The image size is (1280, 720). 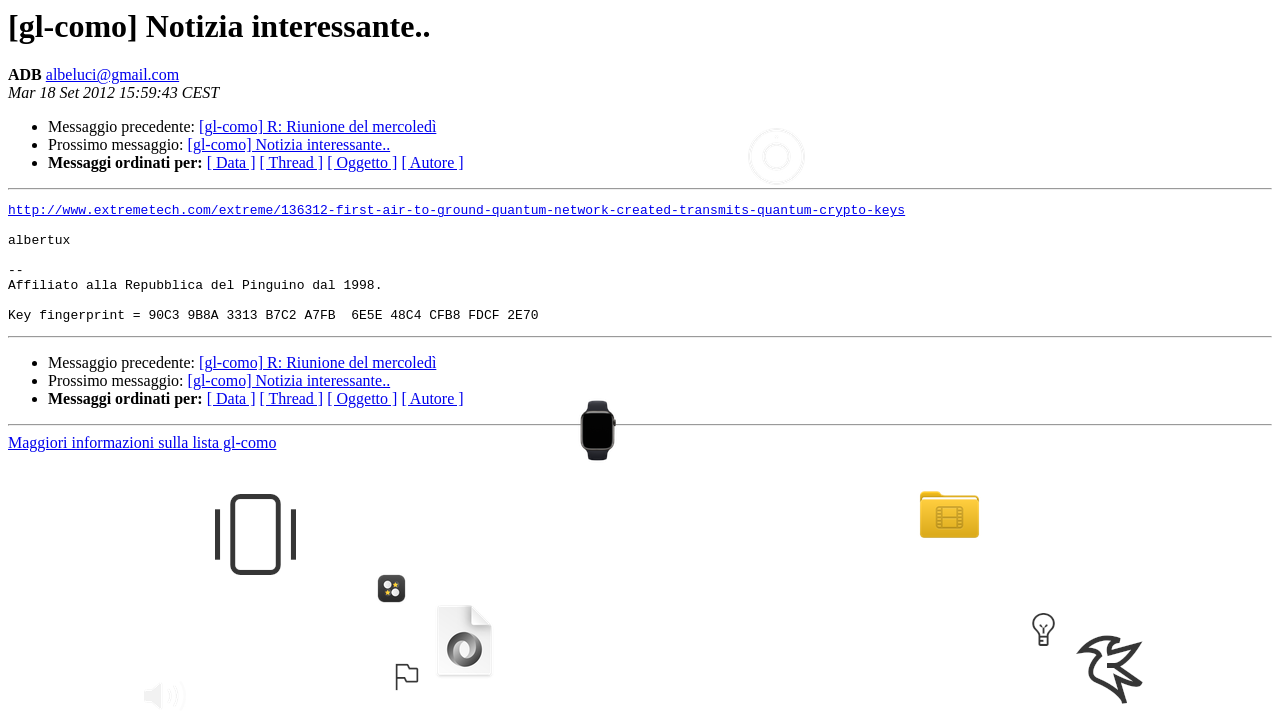 I want to click on adjust system volume level, so click(x=165, y=696).